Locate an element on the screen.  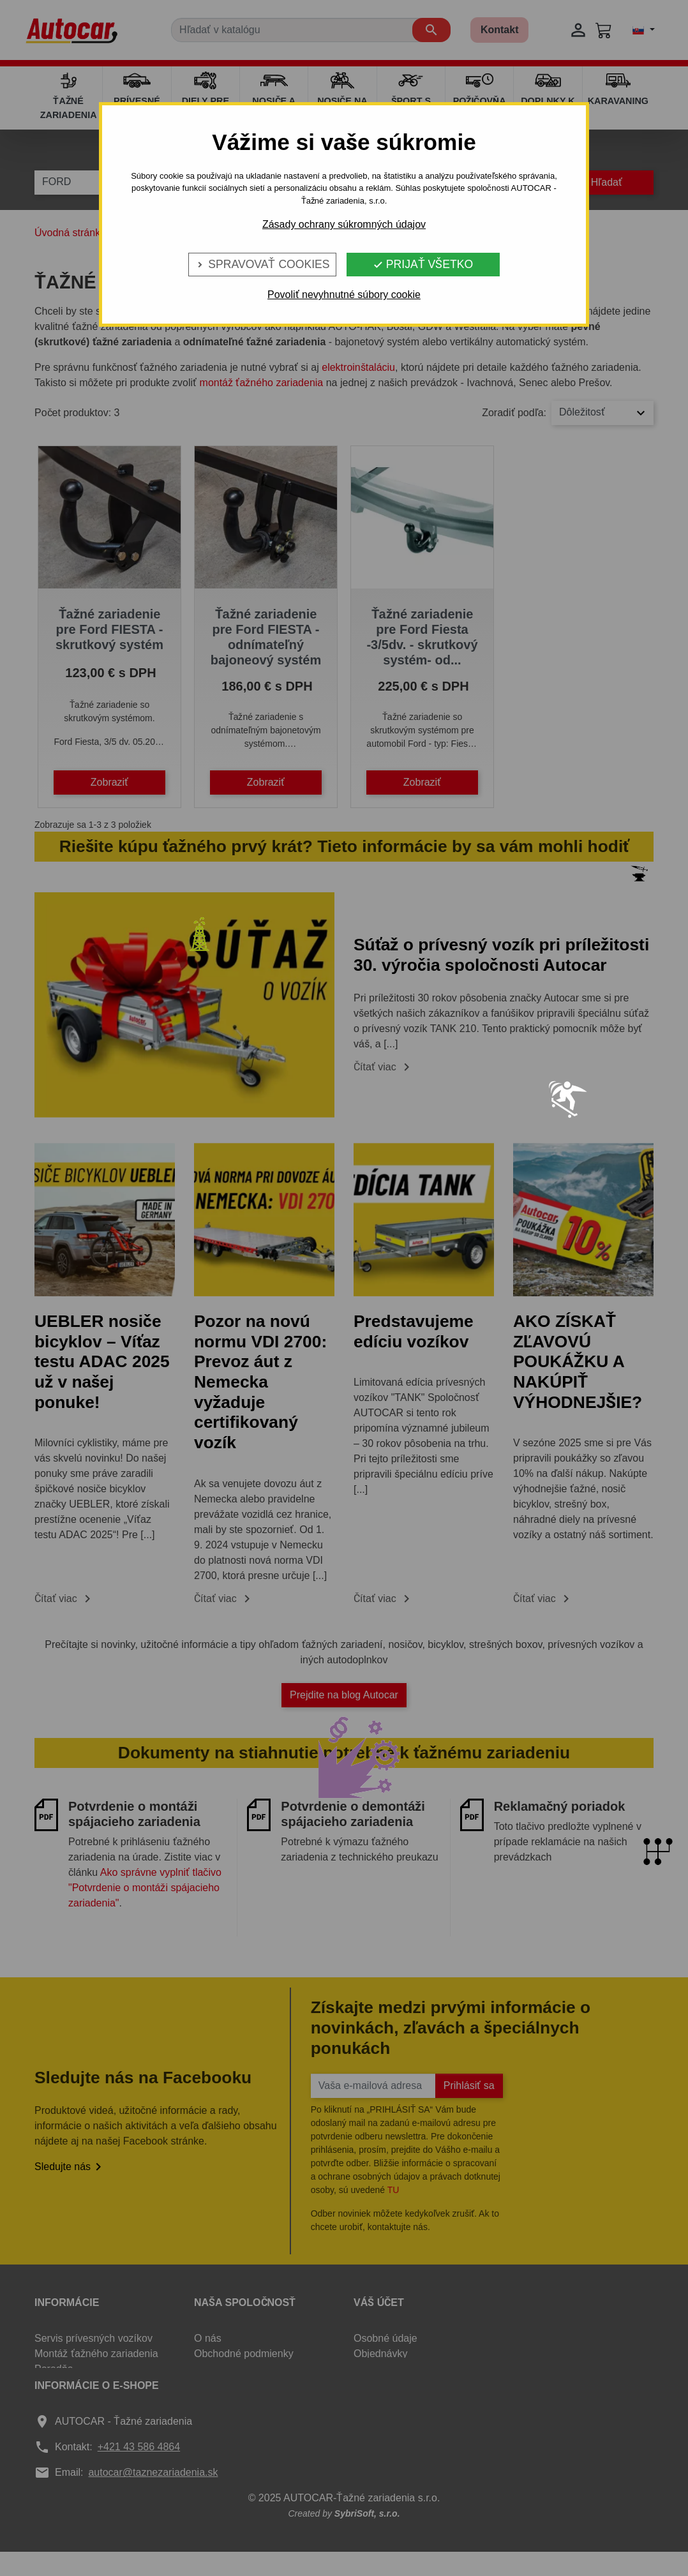
access skateboarding games or activities is located at coordinates (568, 1100).